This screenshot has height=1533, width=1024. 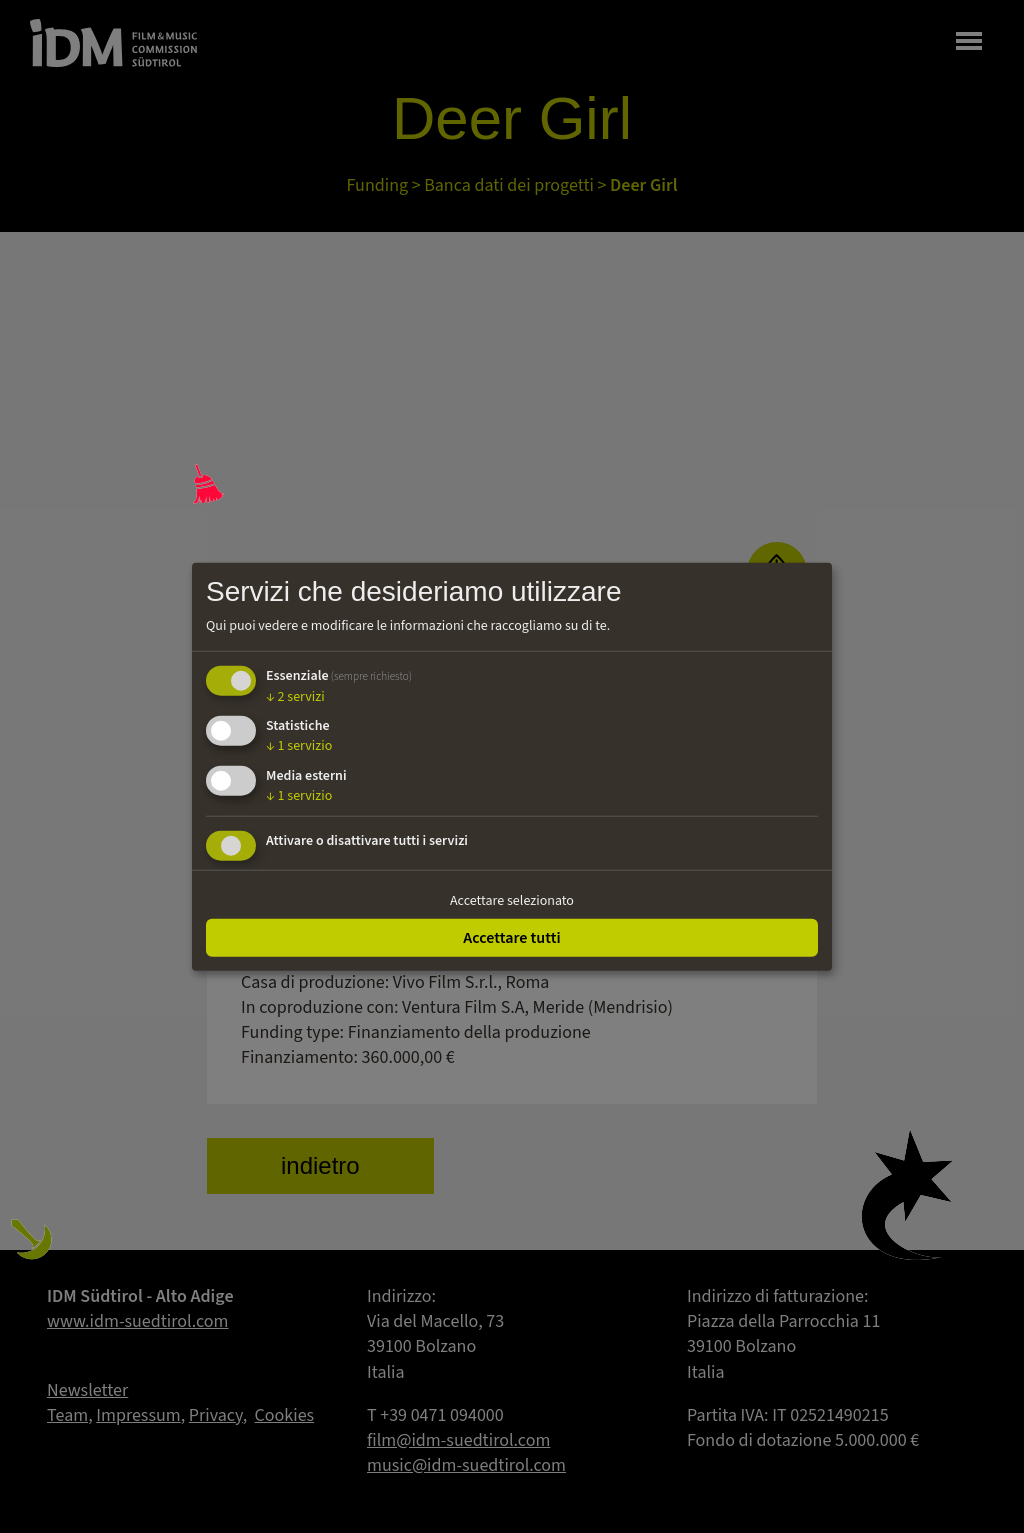 What do you see at coordinates (907, 1194) in the screenshot?
I see `perform a riposte or counter-attack move` at bounding box center [907, 1194].